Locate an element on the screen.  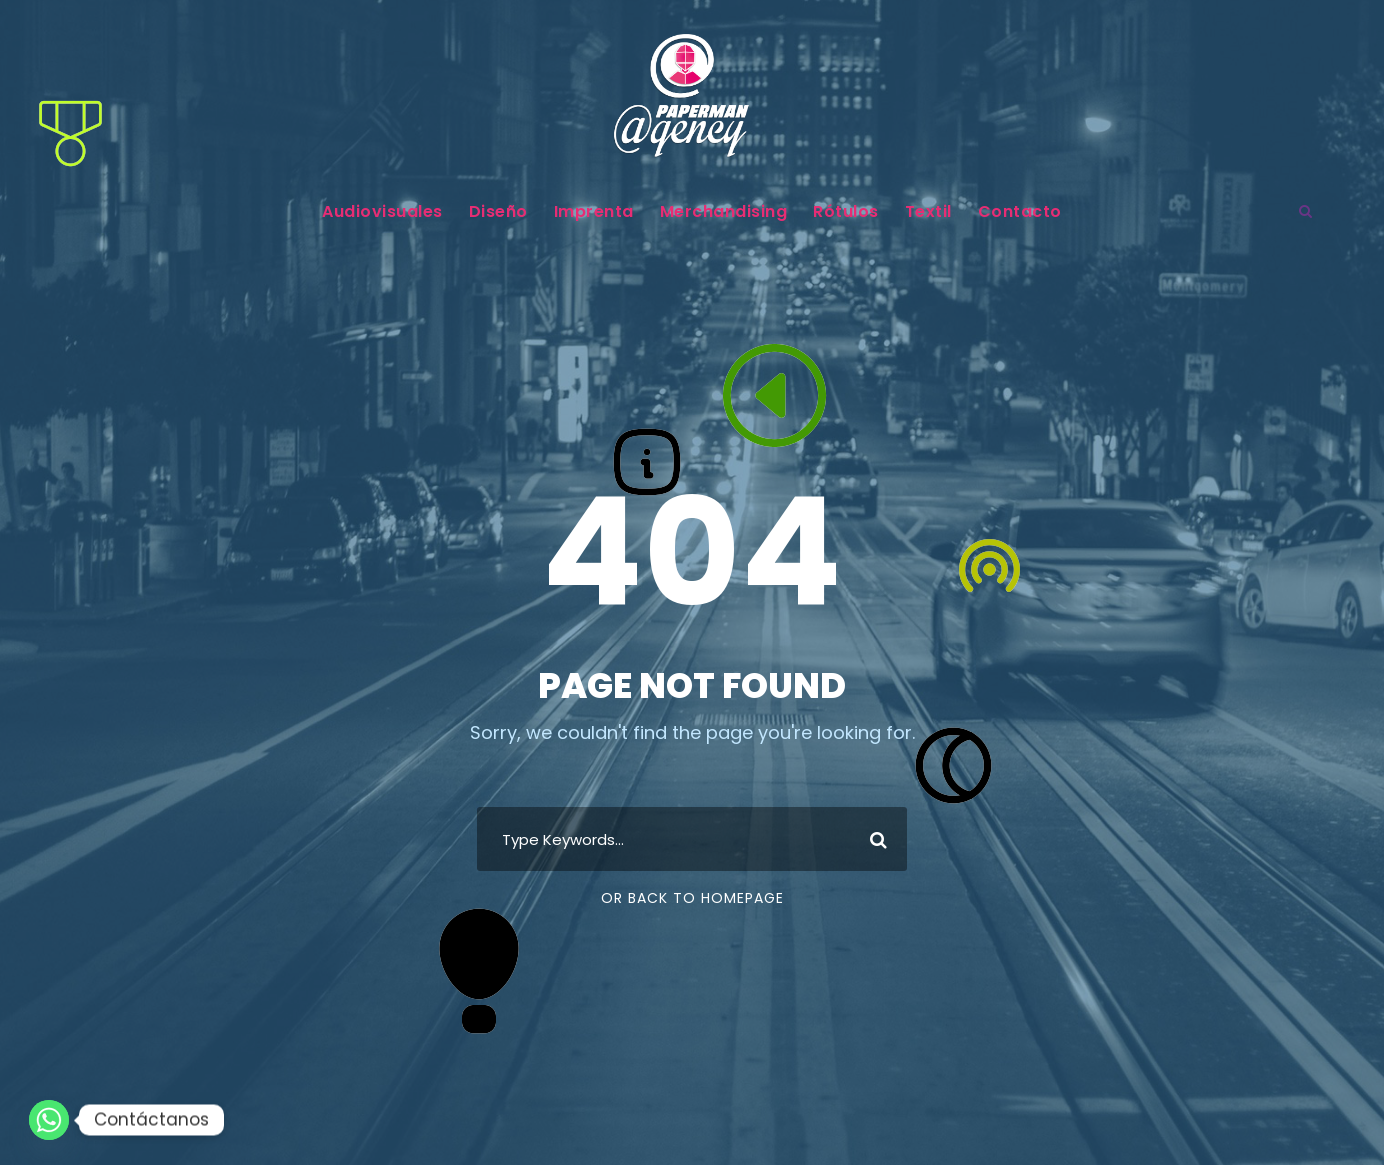
toggle dark mode or night theme is located at coordinates (953, 765).